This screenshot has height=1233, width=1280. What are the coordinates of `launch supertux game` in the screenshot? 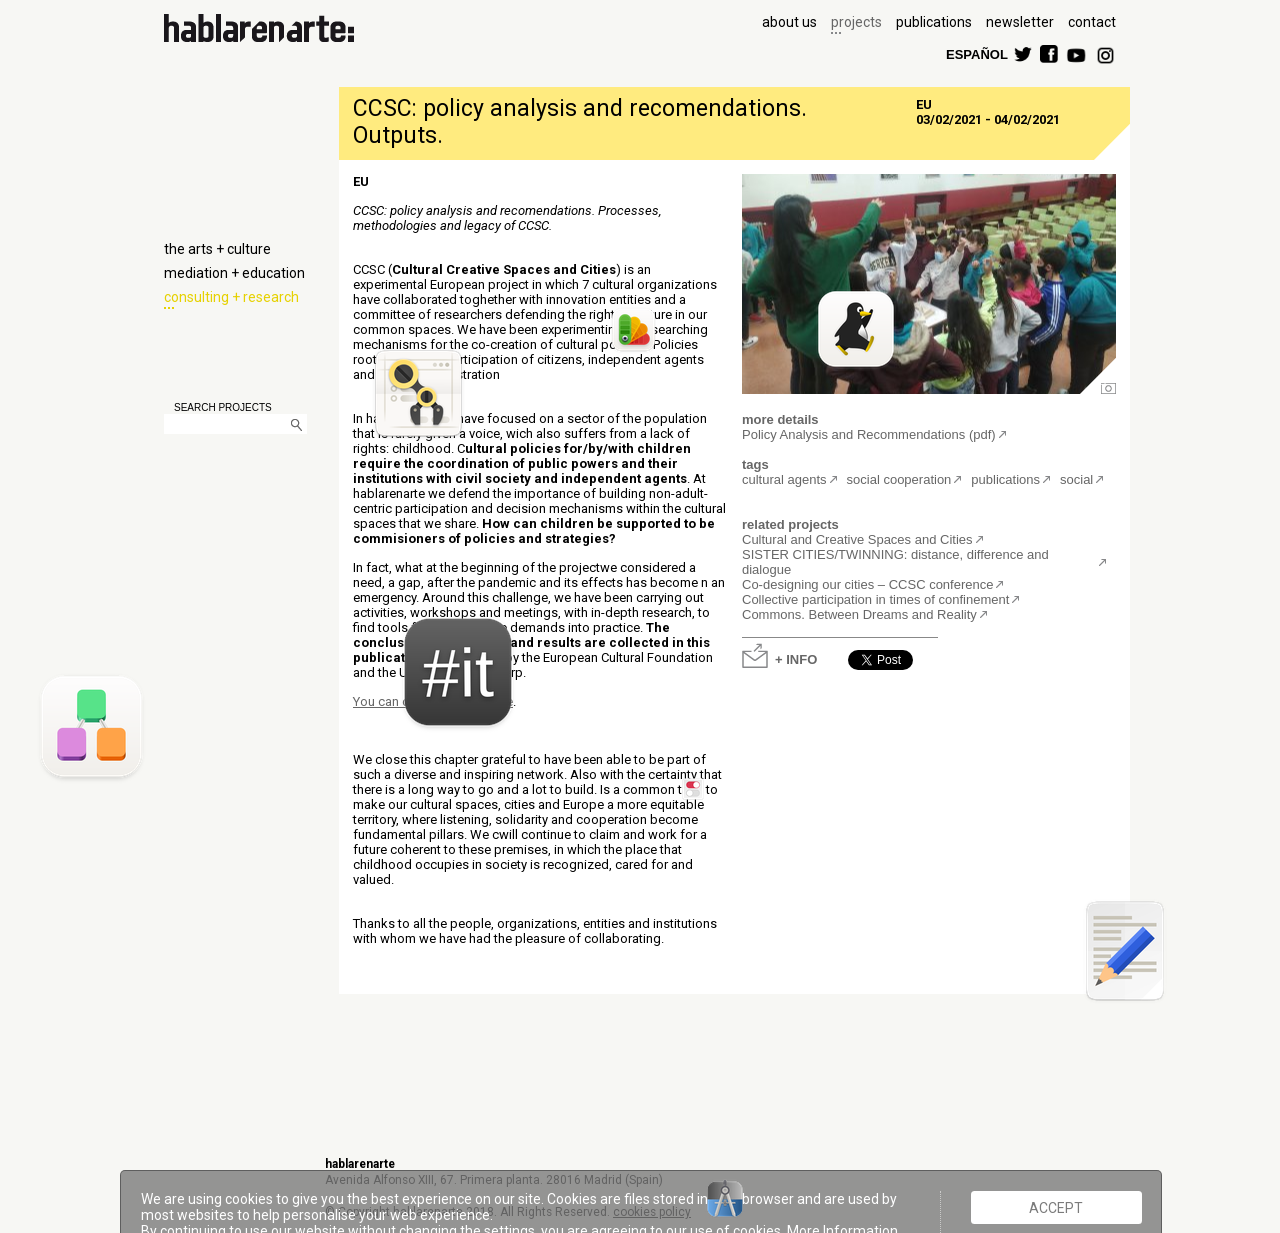 It's located at (856, 329).